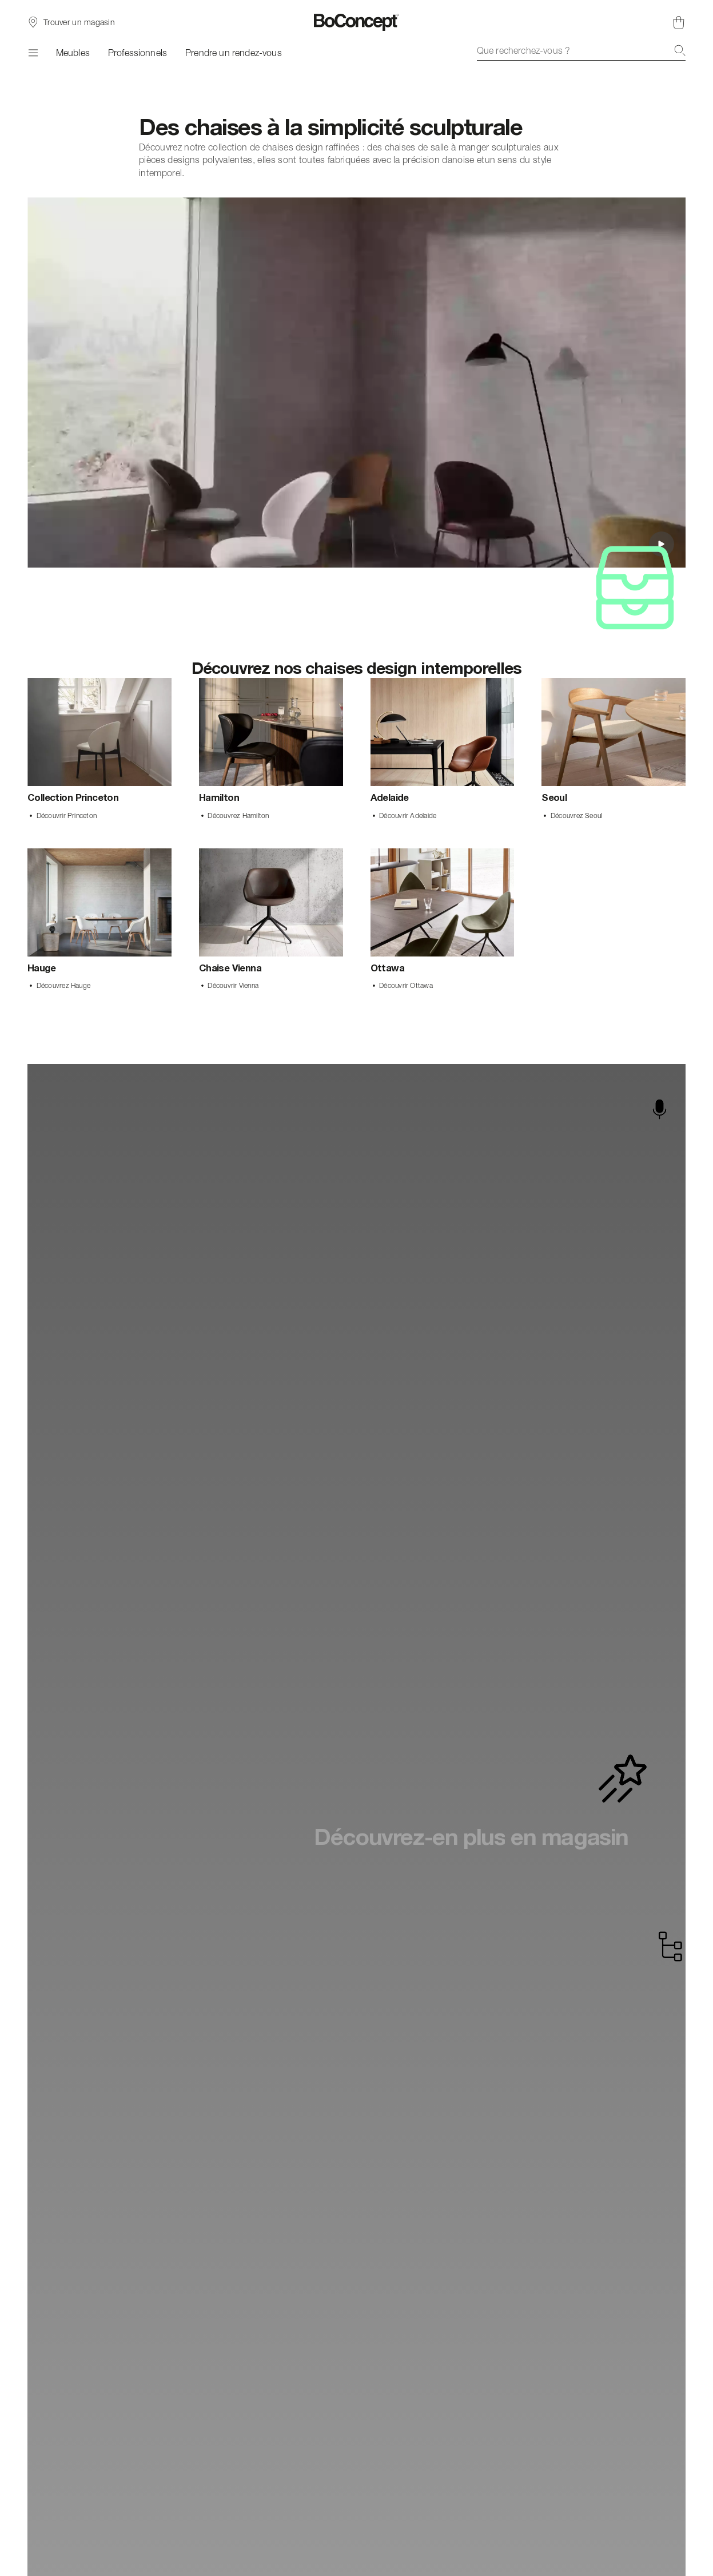  Describe the element at coordinates (659, 1109) in the screenshot. I see `tap to use voice input` at that location.